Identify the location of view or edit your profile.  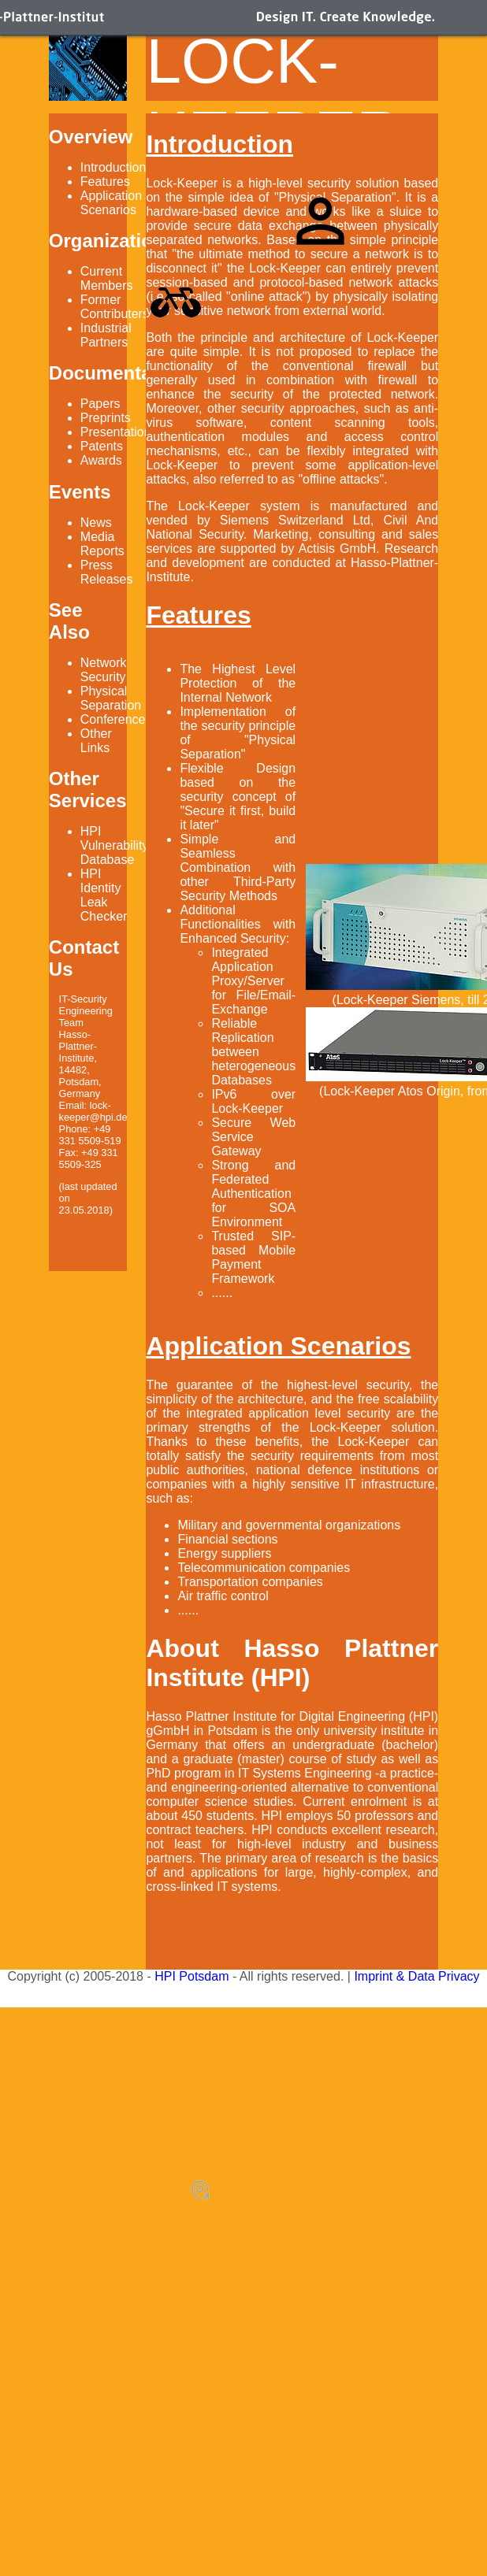
(320, 221).